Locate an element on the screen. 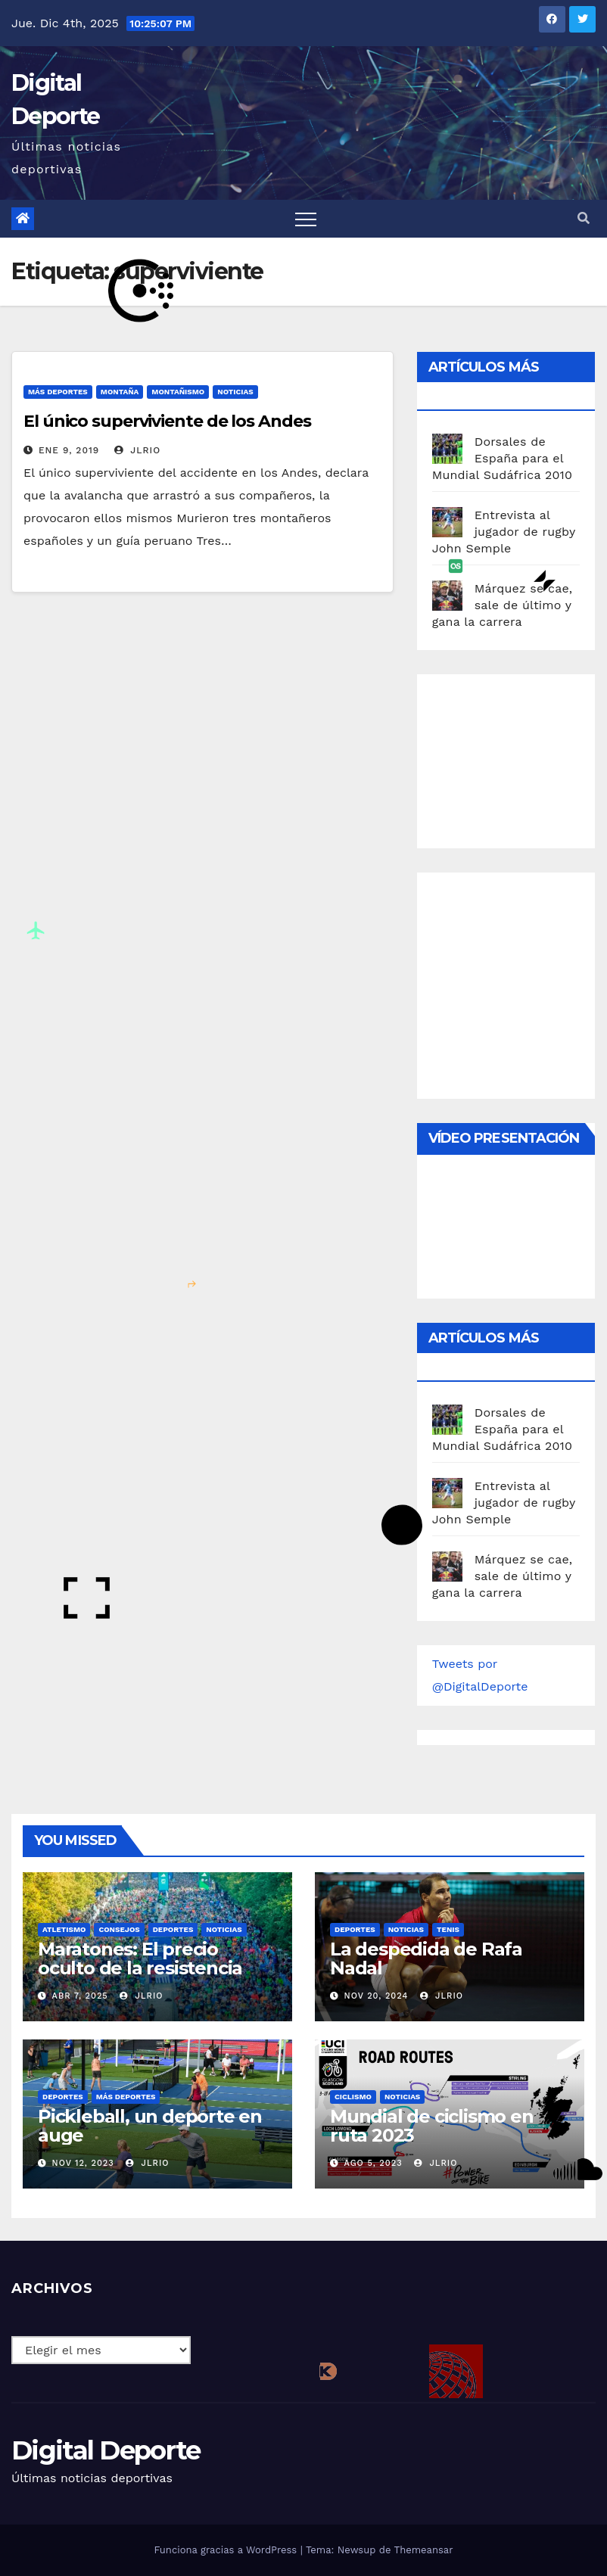  visit Digi-Key Electronics website is located at coordinates (328, 2371).